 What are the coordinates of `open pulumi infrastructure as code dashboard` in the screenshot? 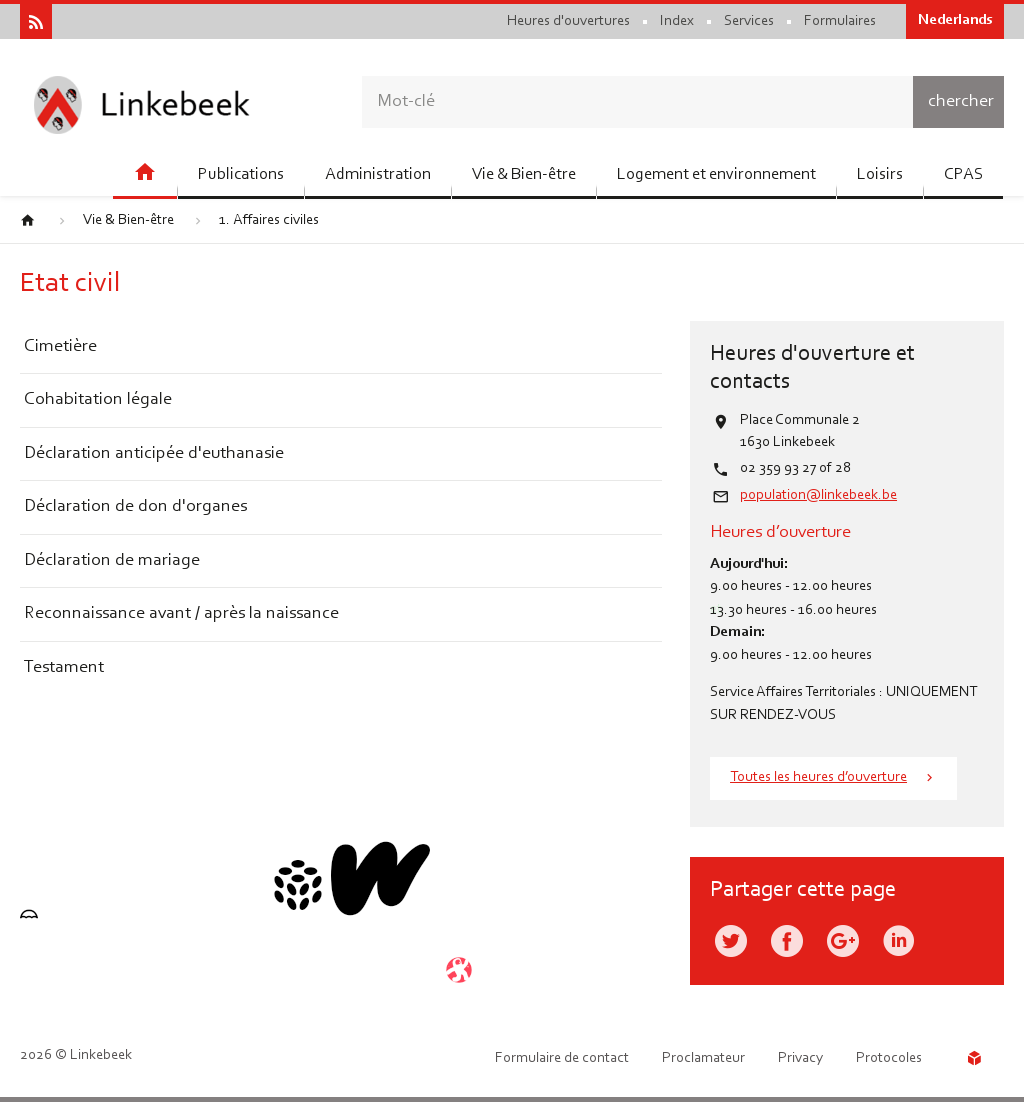 It's located at (298, 885).